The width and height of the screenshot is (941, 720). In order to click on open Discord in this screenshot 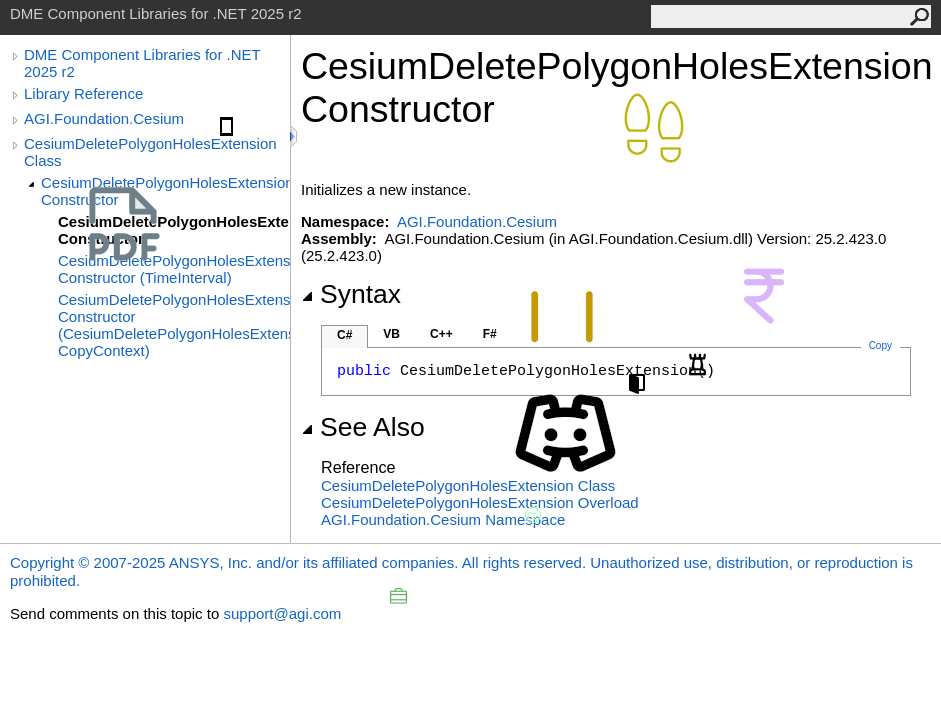, I will do `click(565, 431)`.